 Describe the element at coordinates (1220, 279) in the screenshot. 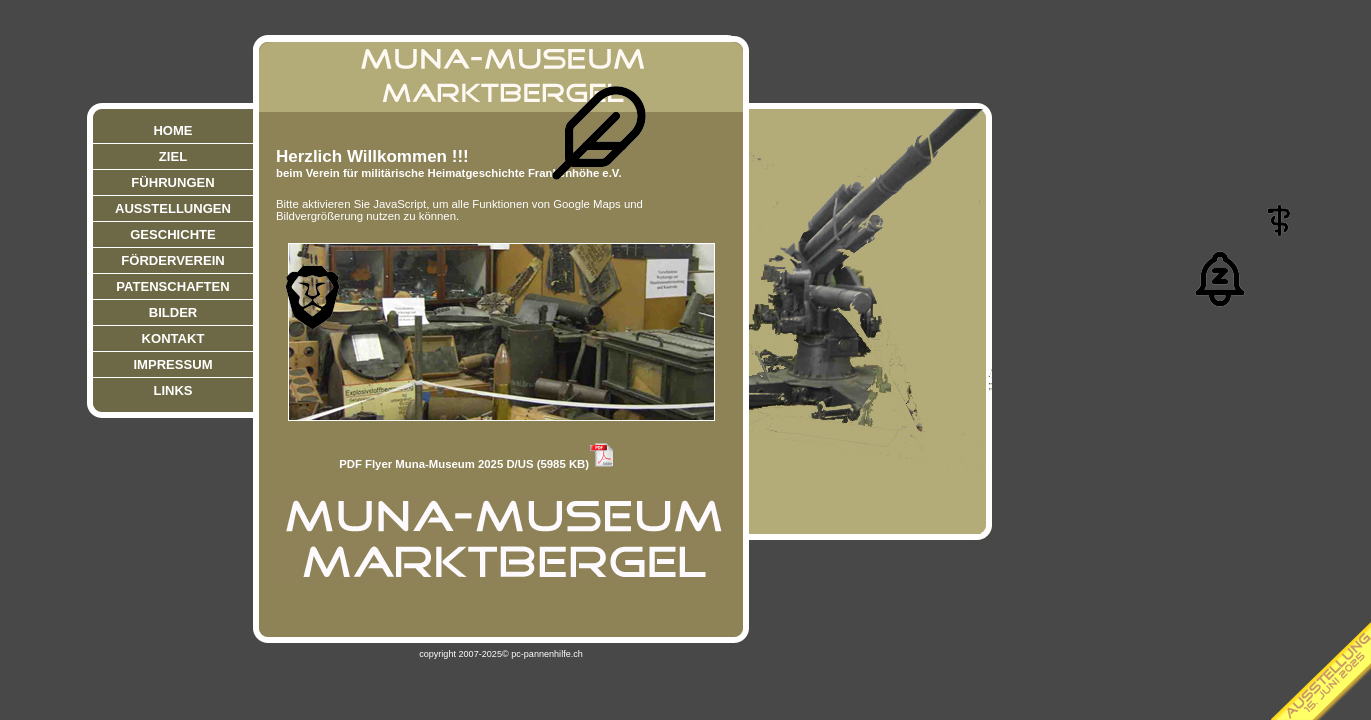

I see `snooze notifications` at that location.